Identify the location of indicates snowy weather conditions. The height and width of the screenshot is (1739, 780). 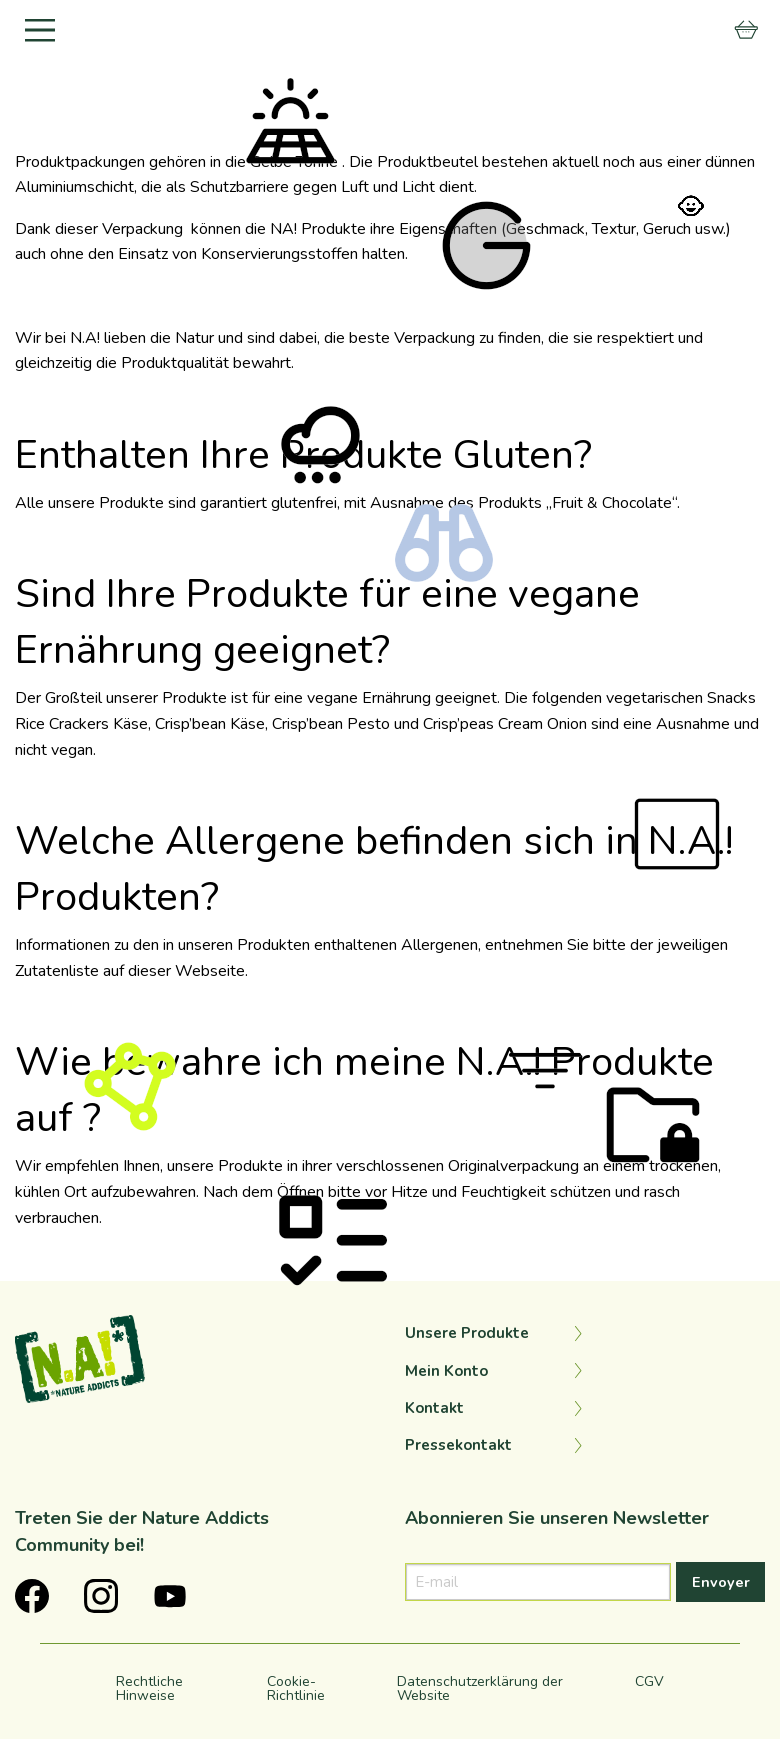
(320, 448).